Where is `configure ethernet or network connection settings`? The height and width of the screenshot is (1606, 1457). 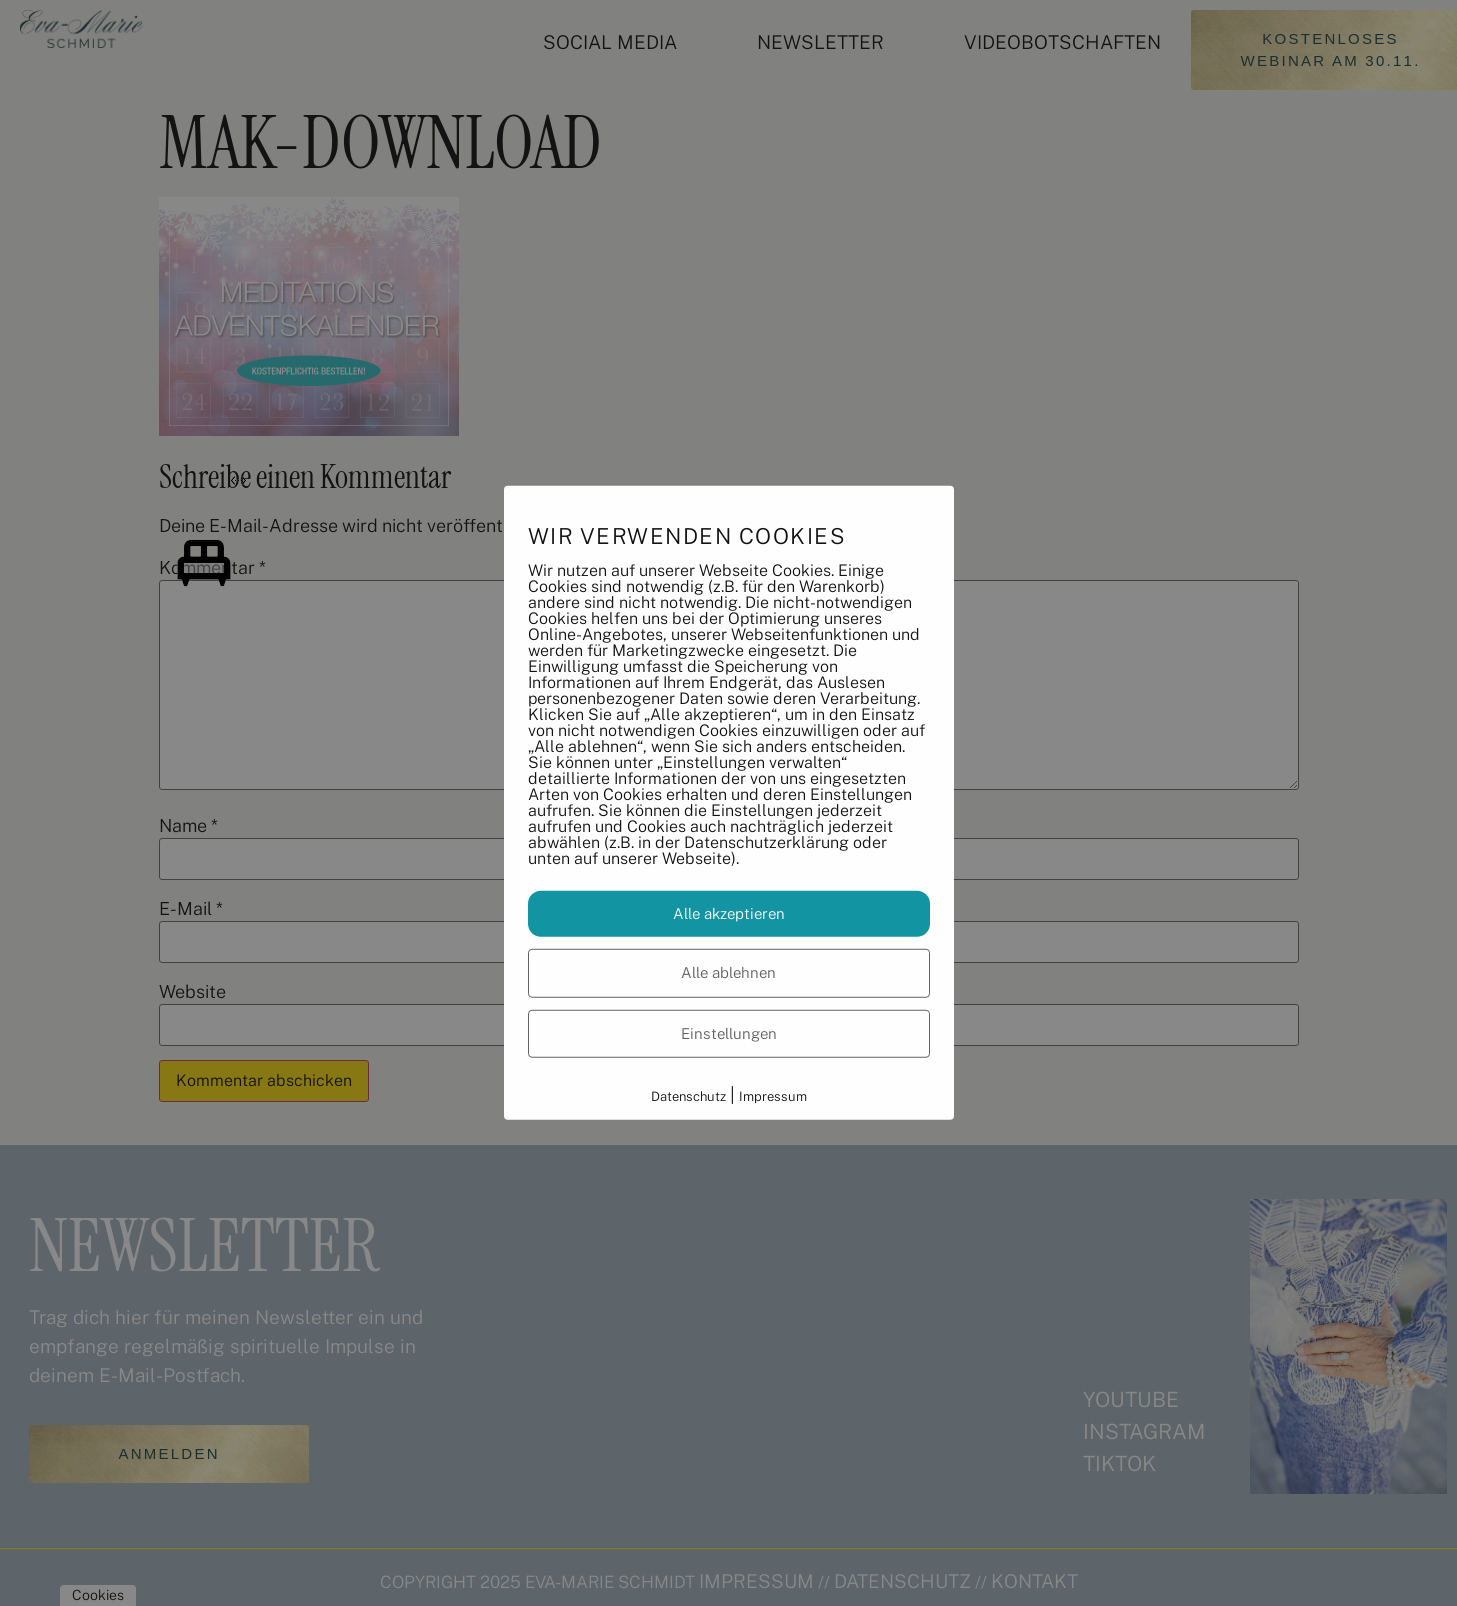 configure ethernet or network connection settings is located at coordinates (238, 480).